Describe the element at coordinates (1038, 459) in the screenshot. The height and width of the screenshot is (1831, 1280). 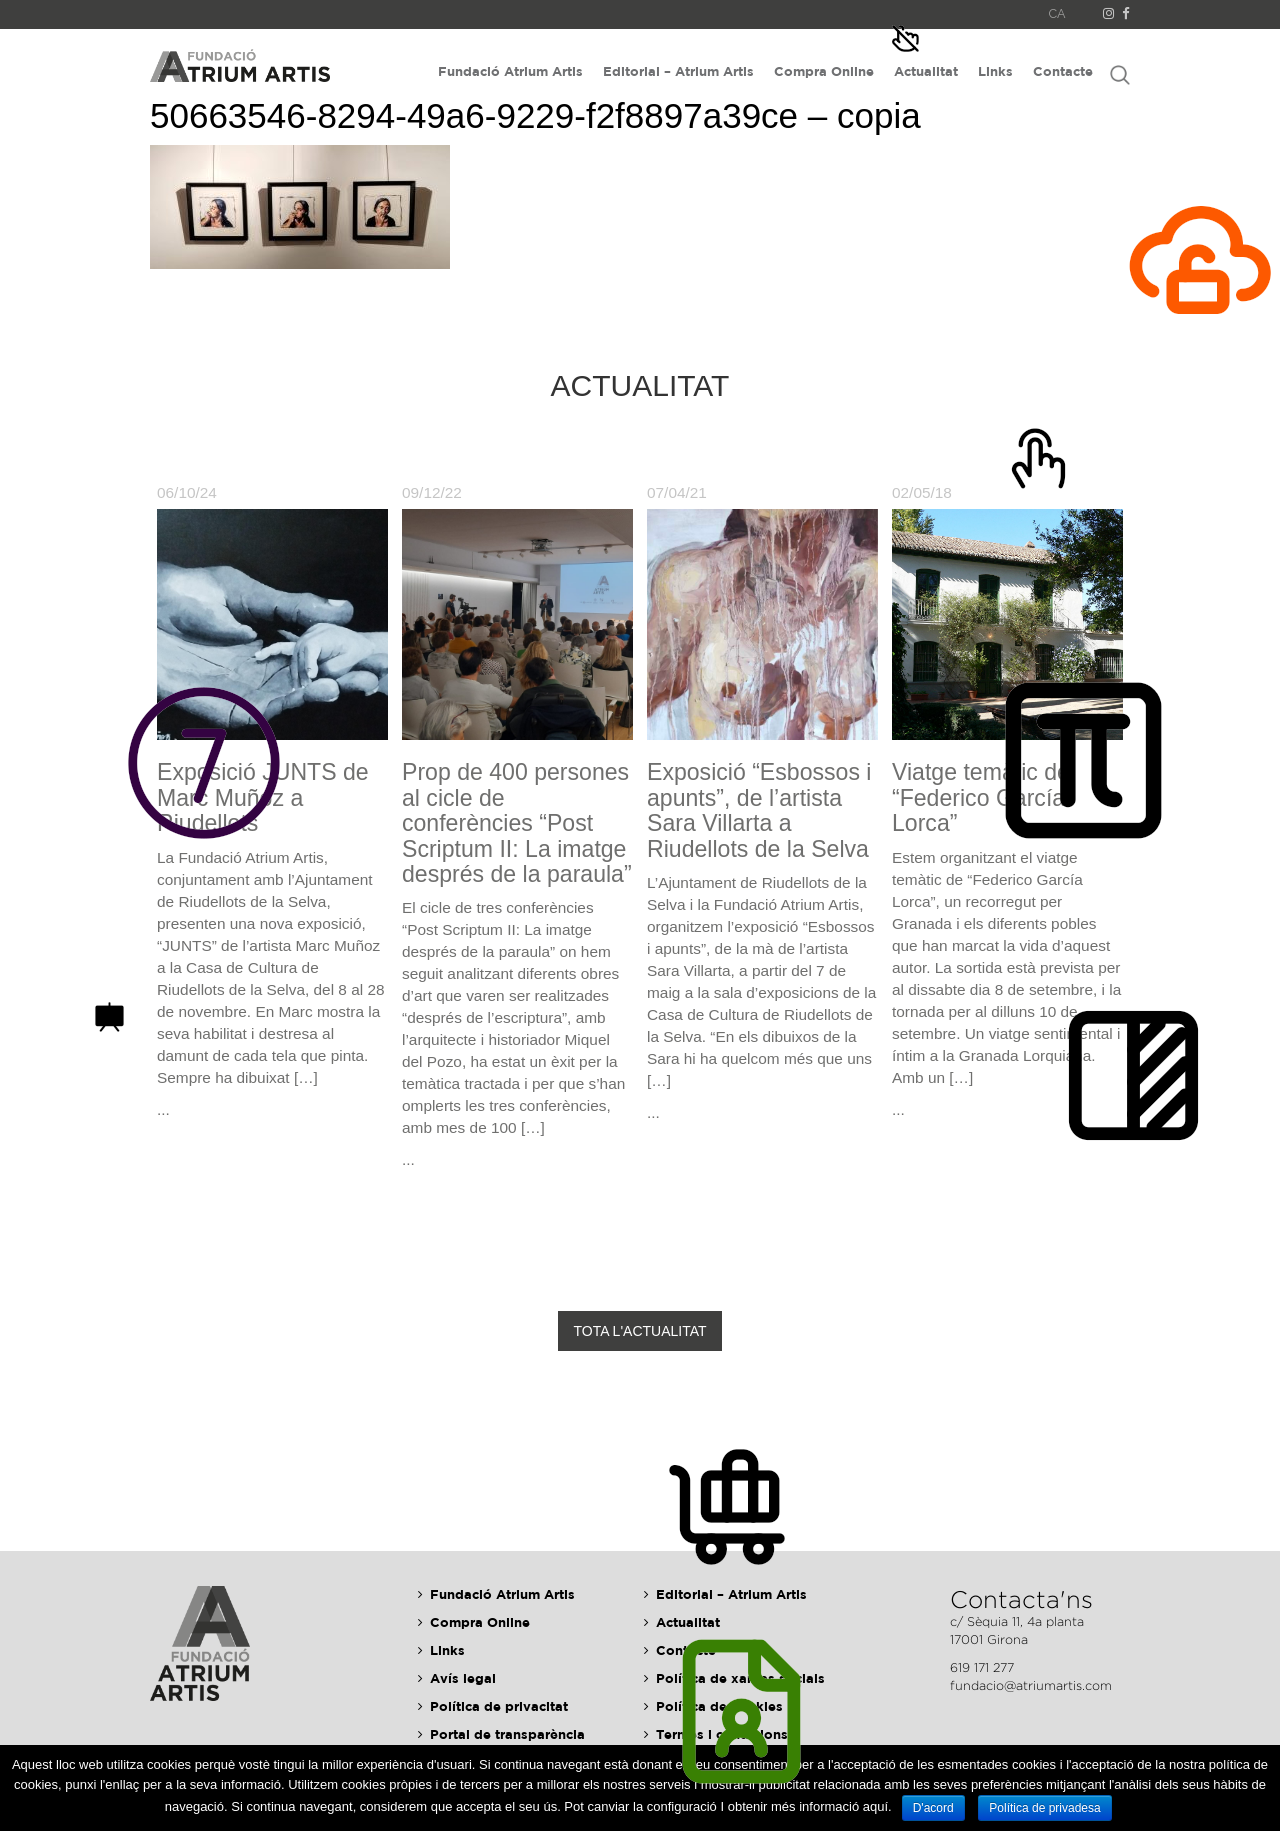
I see `tap to interact with this element` at that location.